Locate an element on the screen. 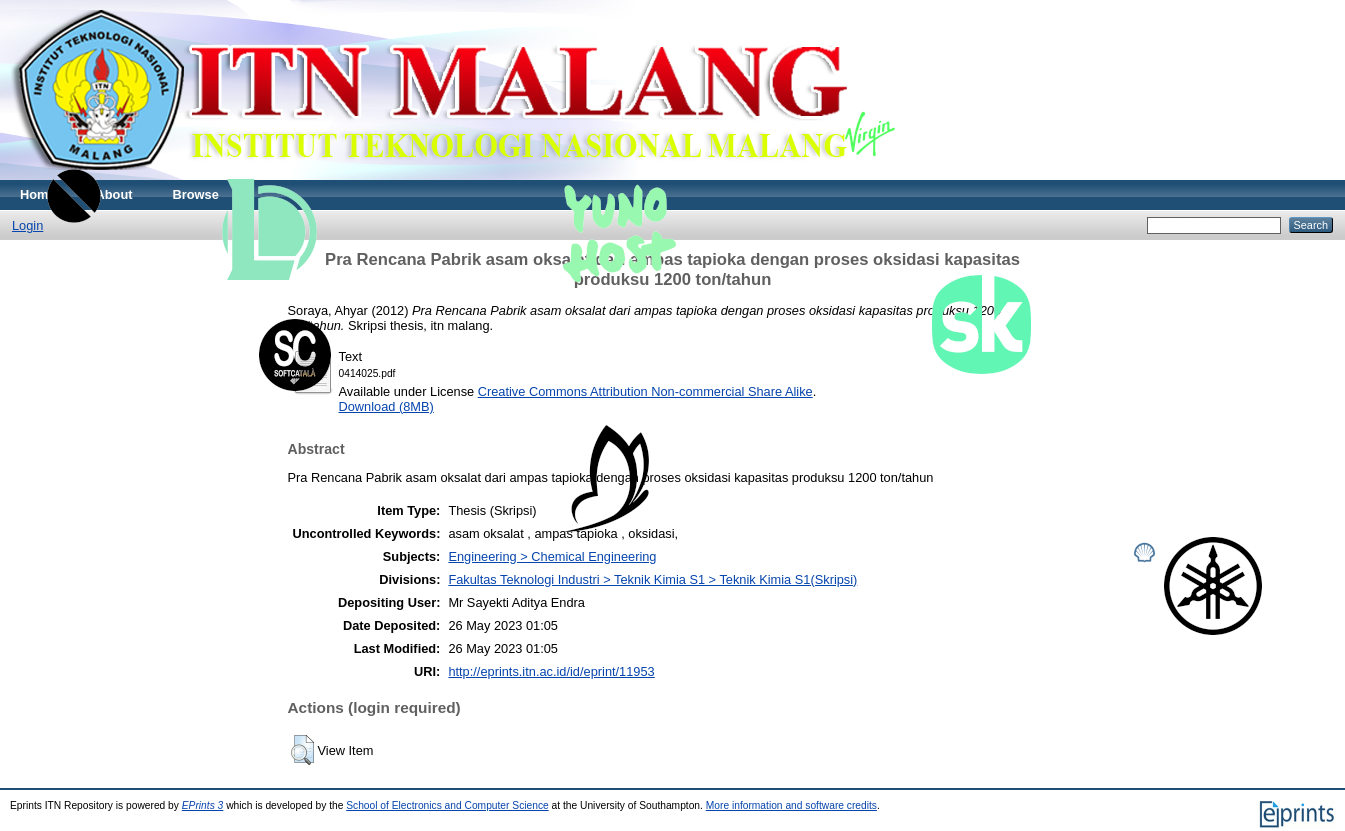  open the Songkick app is located at coordinates (981, 324).